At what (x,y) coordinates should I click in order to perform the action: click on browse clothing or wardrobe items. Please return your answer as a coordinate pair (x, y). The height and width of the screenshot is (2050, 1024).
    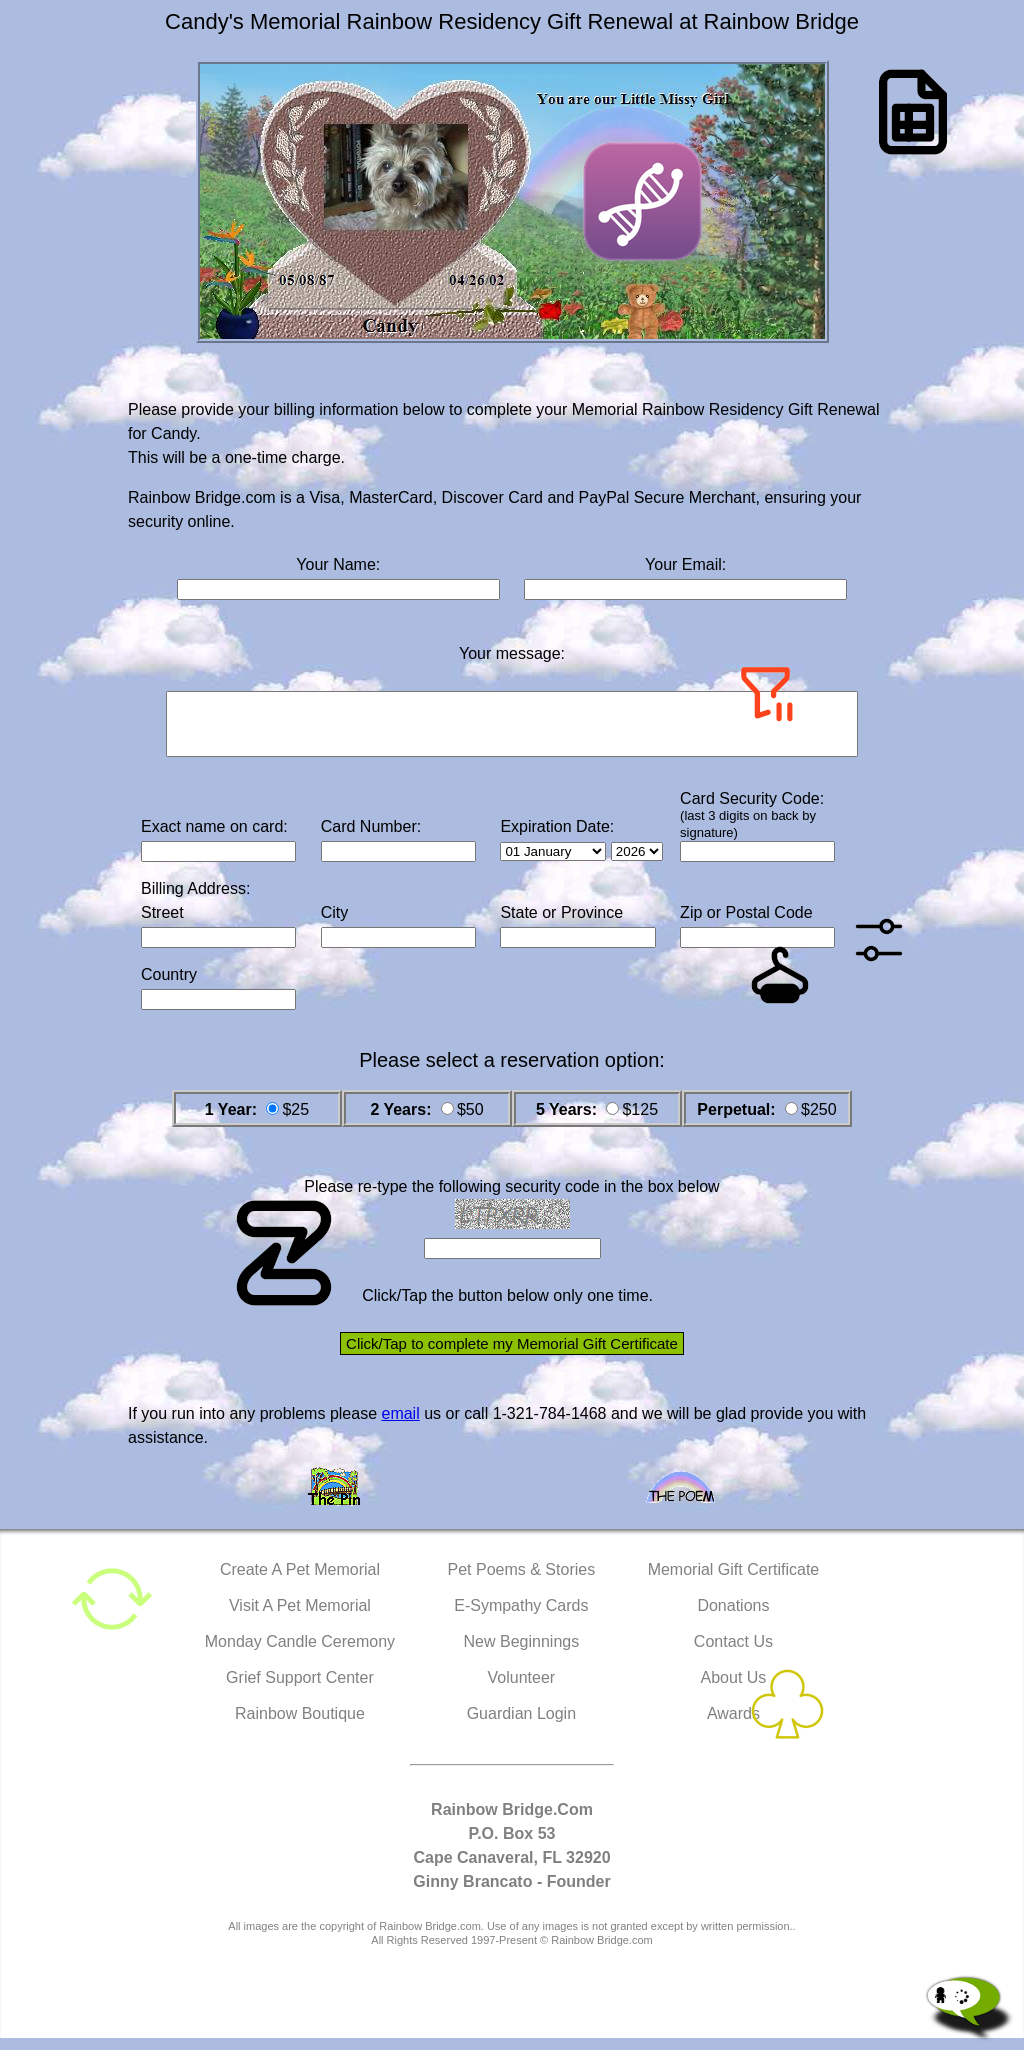
    Looking at the image, I should click on (780, 975).